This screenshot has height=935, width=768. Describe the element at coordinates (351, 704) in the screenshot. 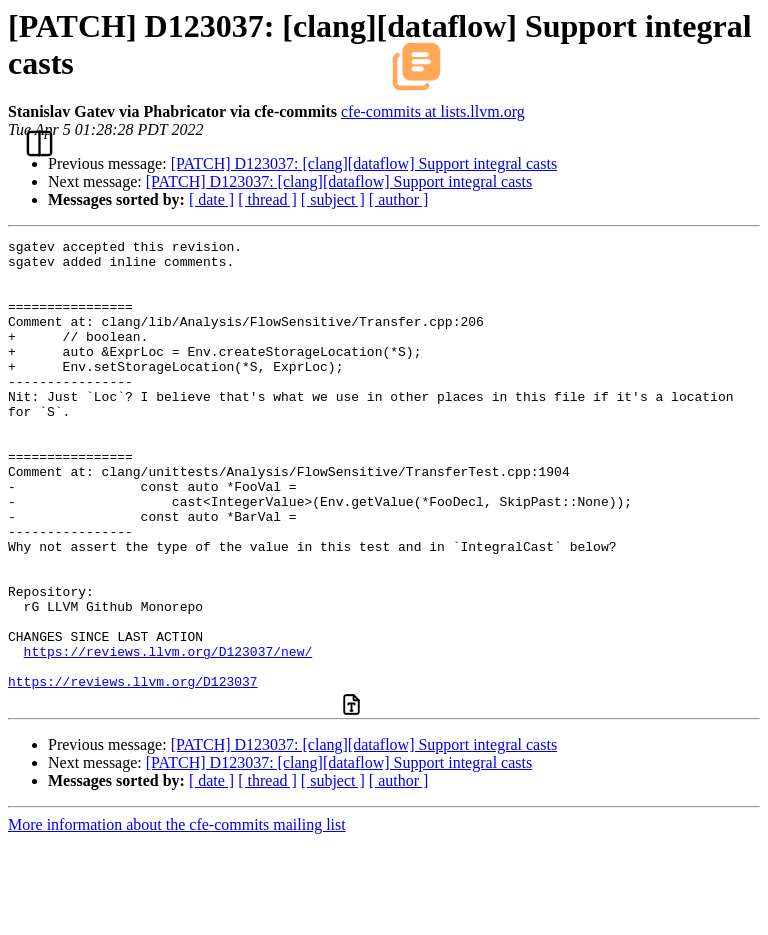

I see `open a text or typography file` at that location.